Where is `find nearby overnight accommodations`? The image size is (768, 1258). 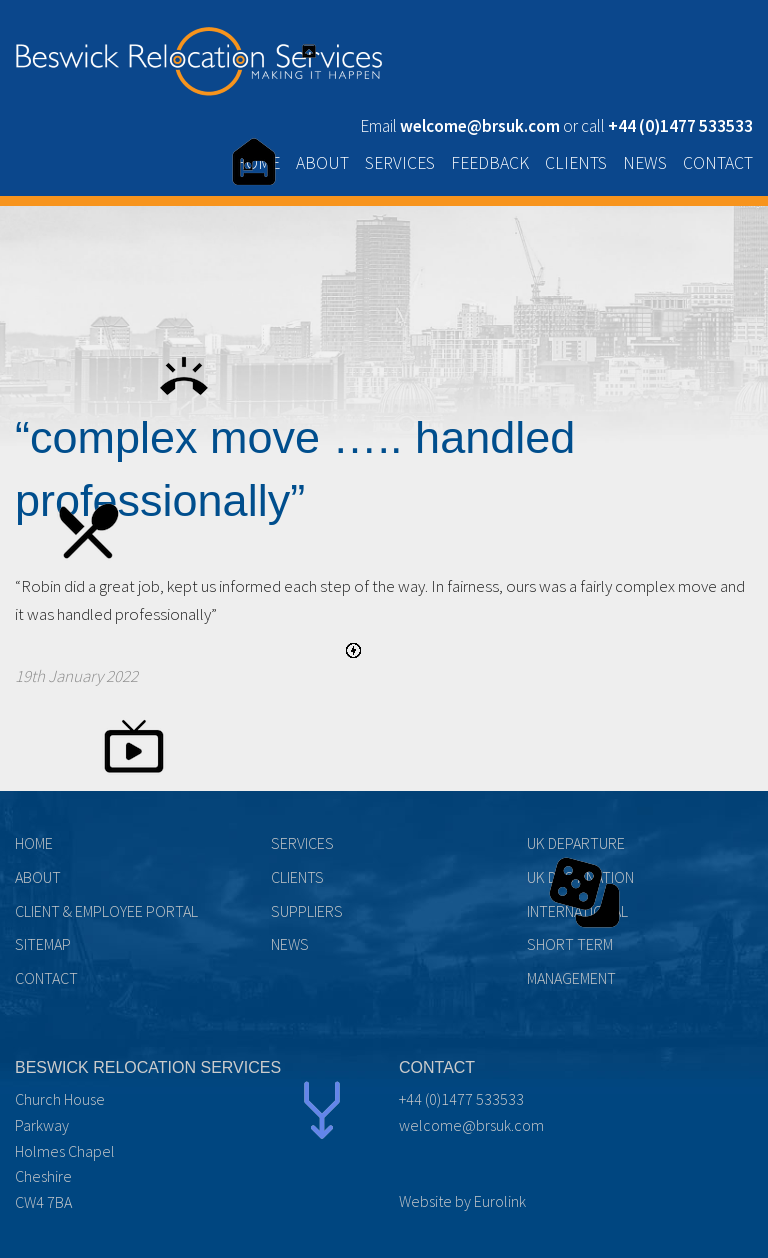 find nearby overnight accommodations is located at coordinates (254, 161).